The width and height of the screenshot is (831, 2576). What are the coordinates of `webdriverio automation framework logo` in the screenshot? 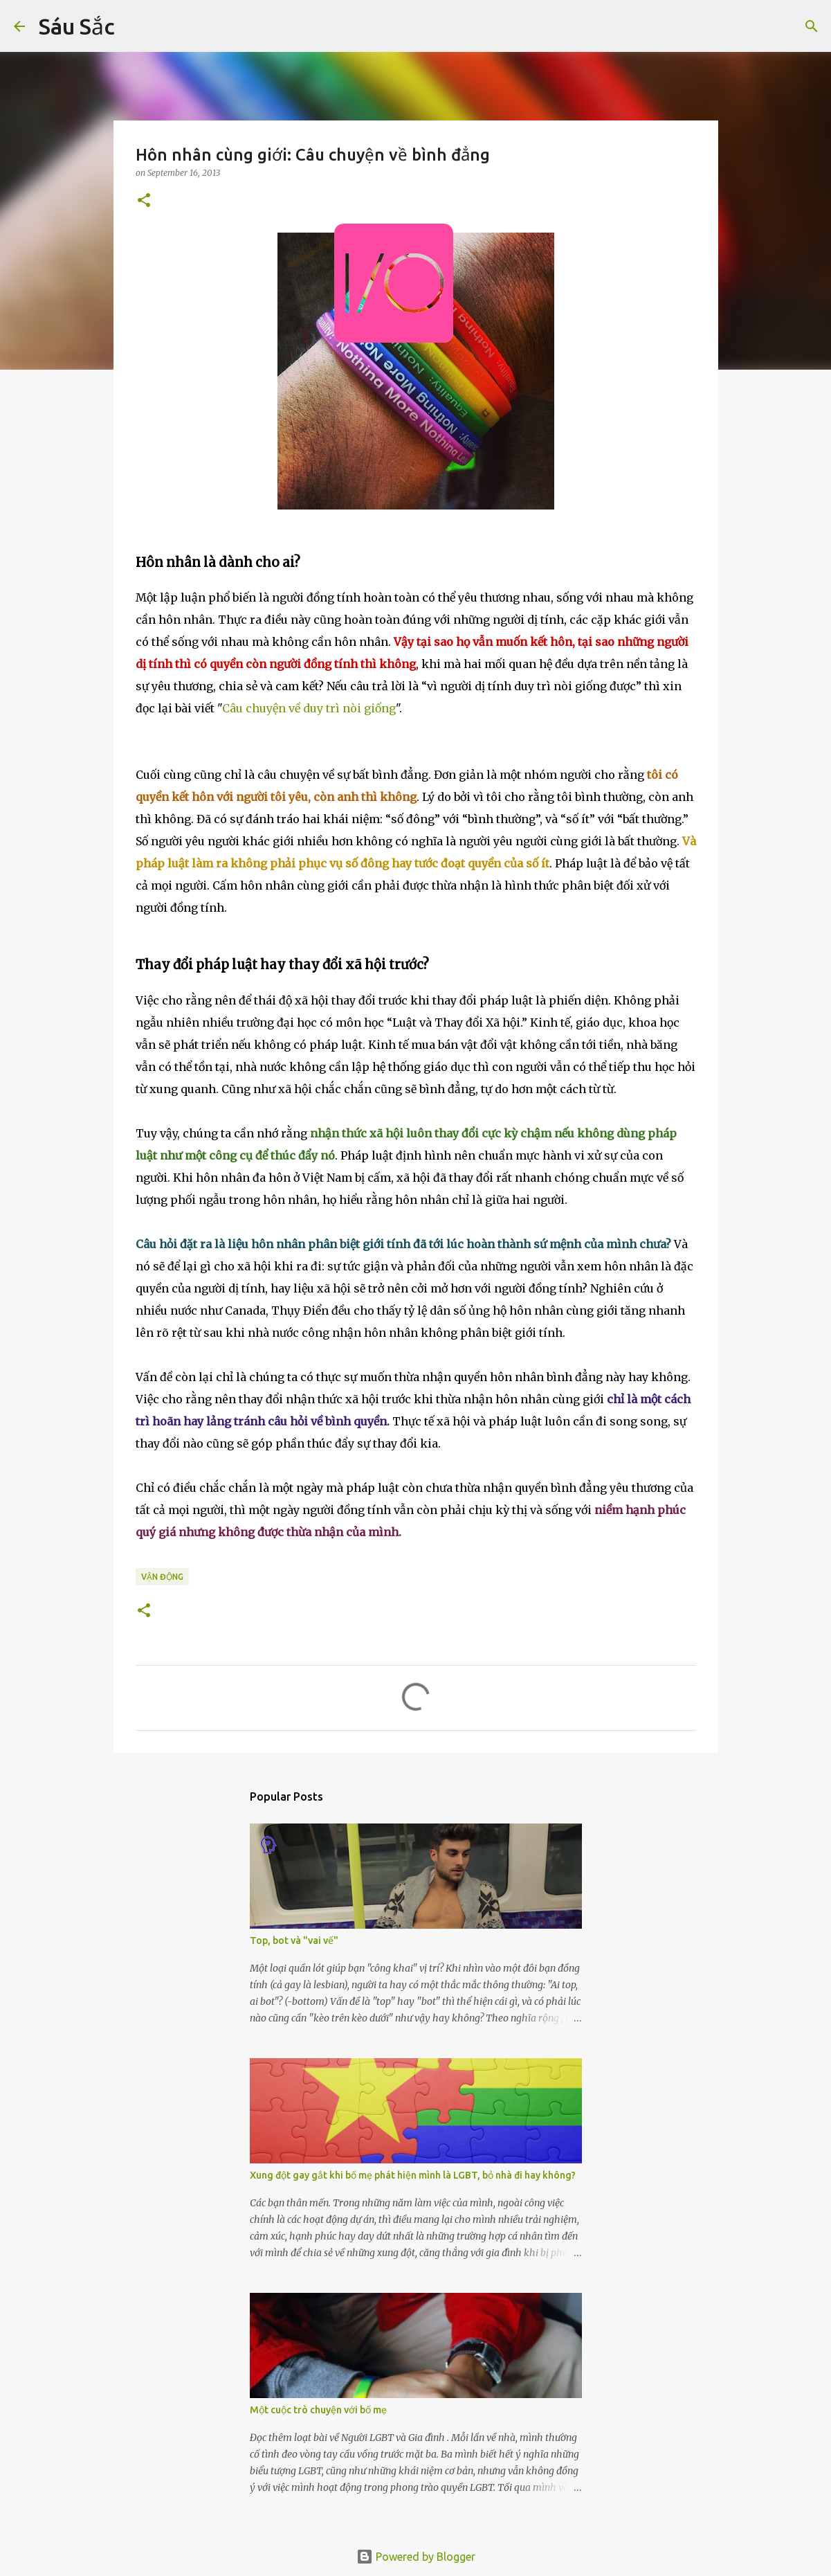 It's located at (394, 283).